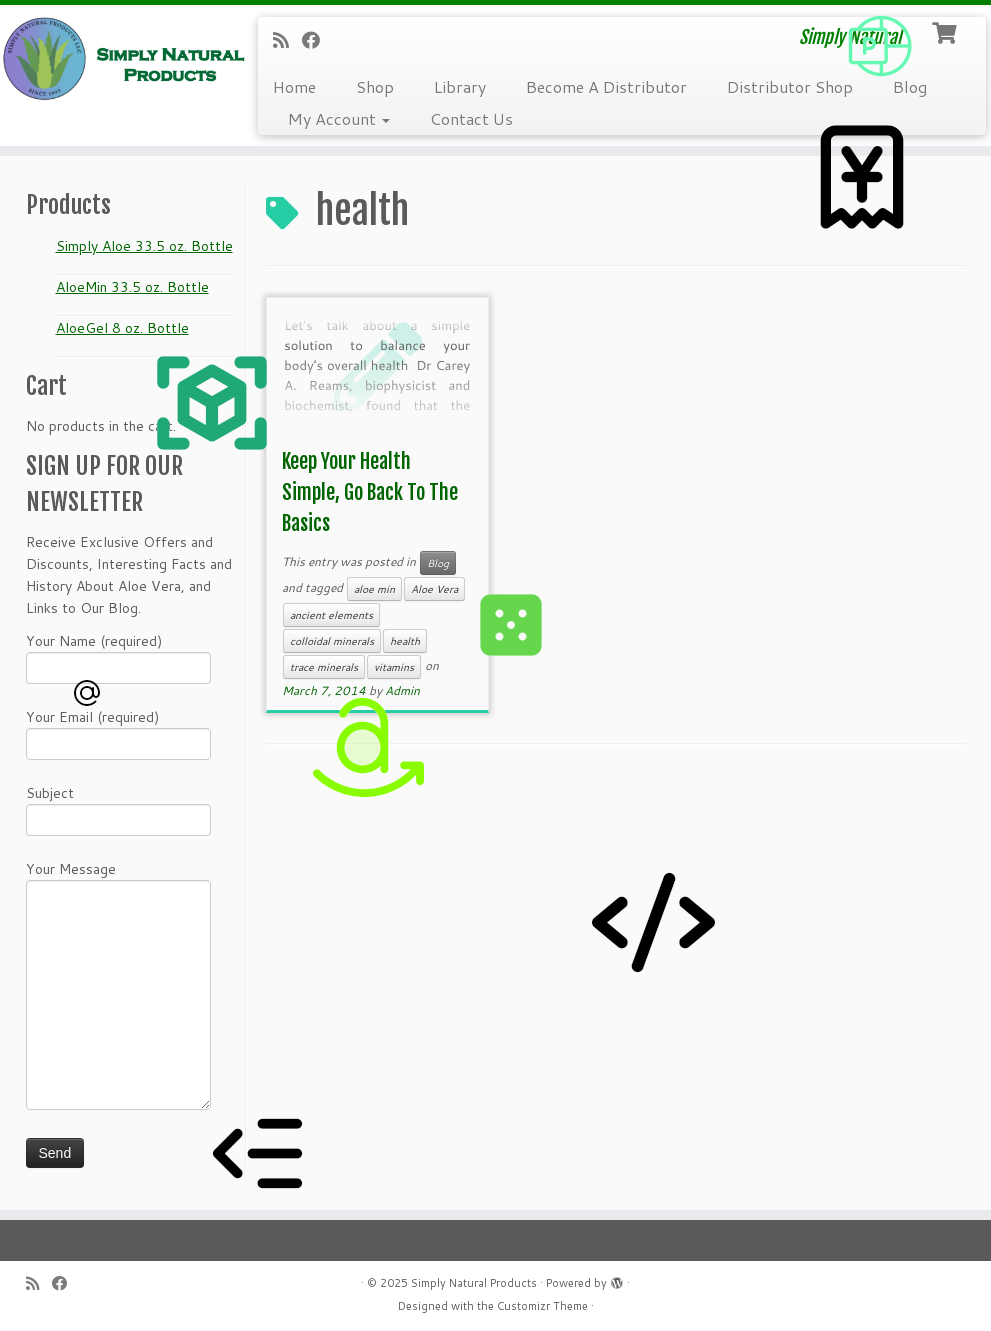  Describe the element at coordinates (511, 625) in the screenshot. I see `roll dice or randomize selection` at that location.